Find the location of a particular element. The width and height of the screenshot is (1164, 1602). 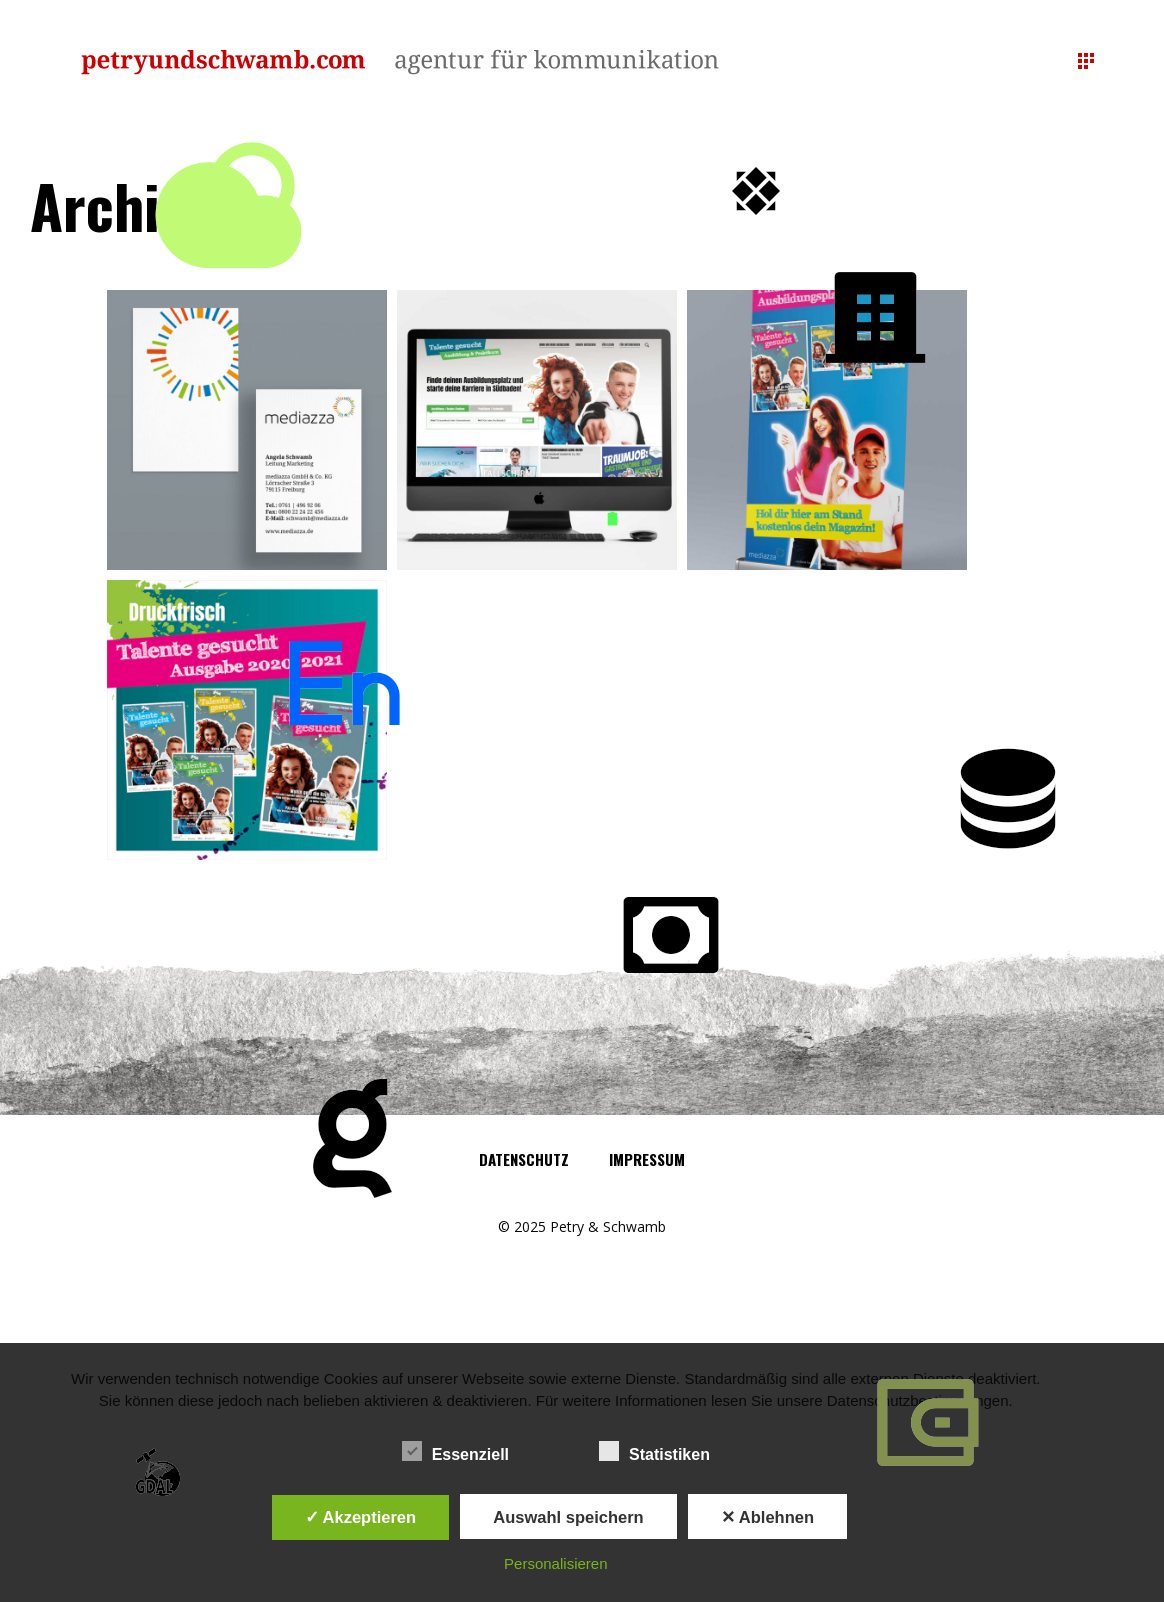

open Kagi search engine is located at coordinates (352, 1138).